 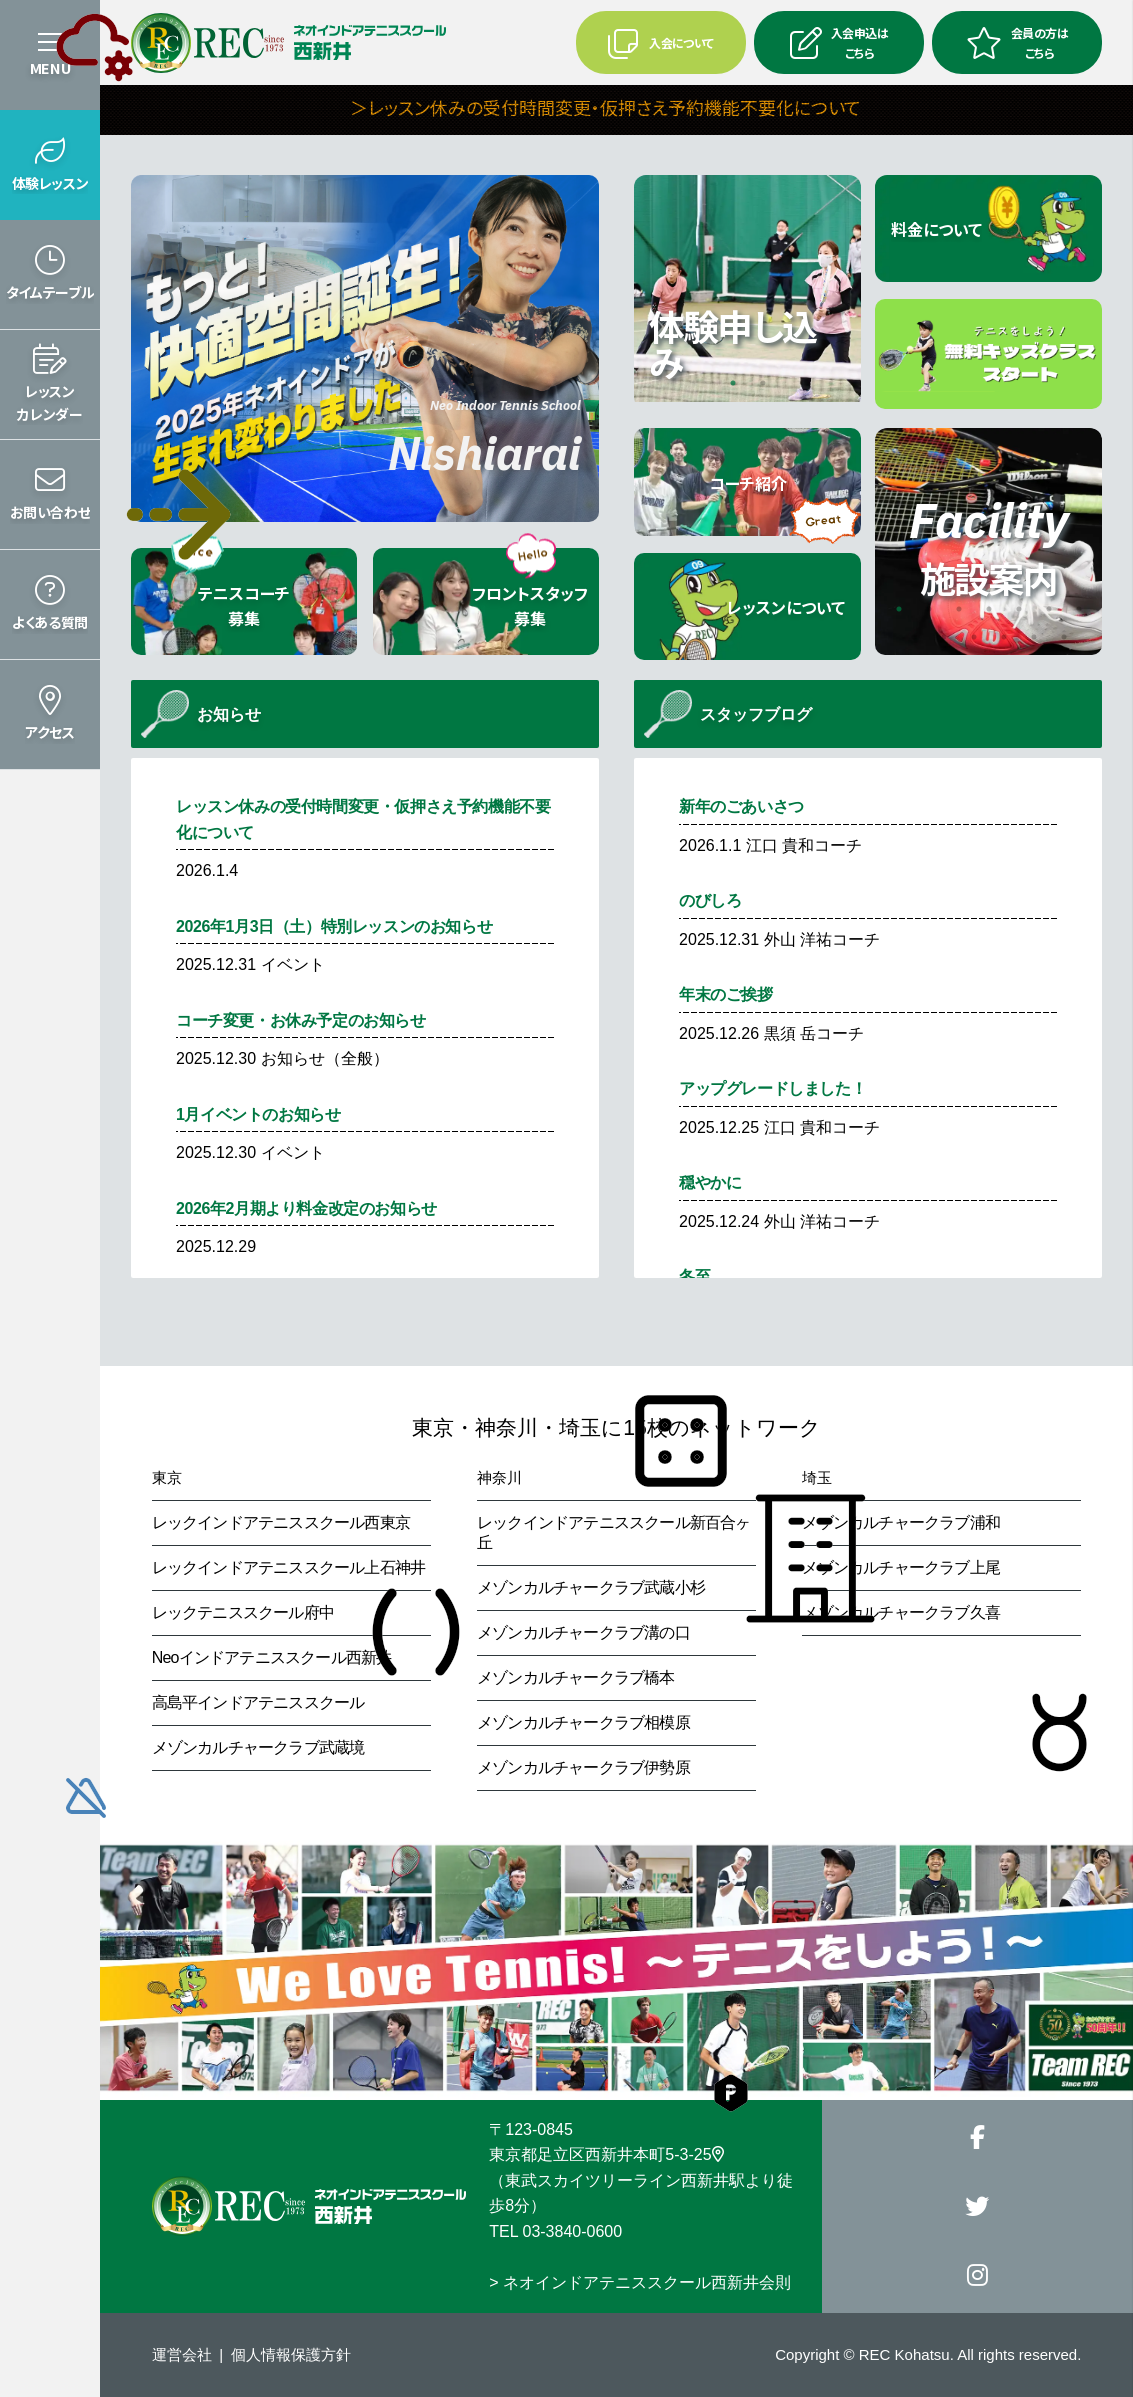 I want to click on parking feature or location marker, so click(x=731, y=2093).